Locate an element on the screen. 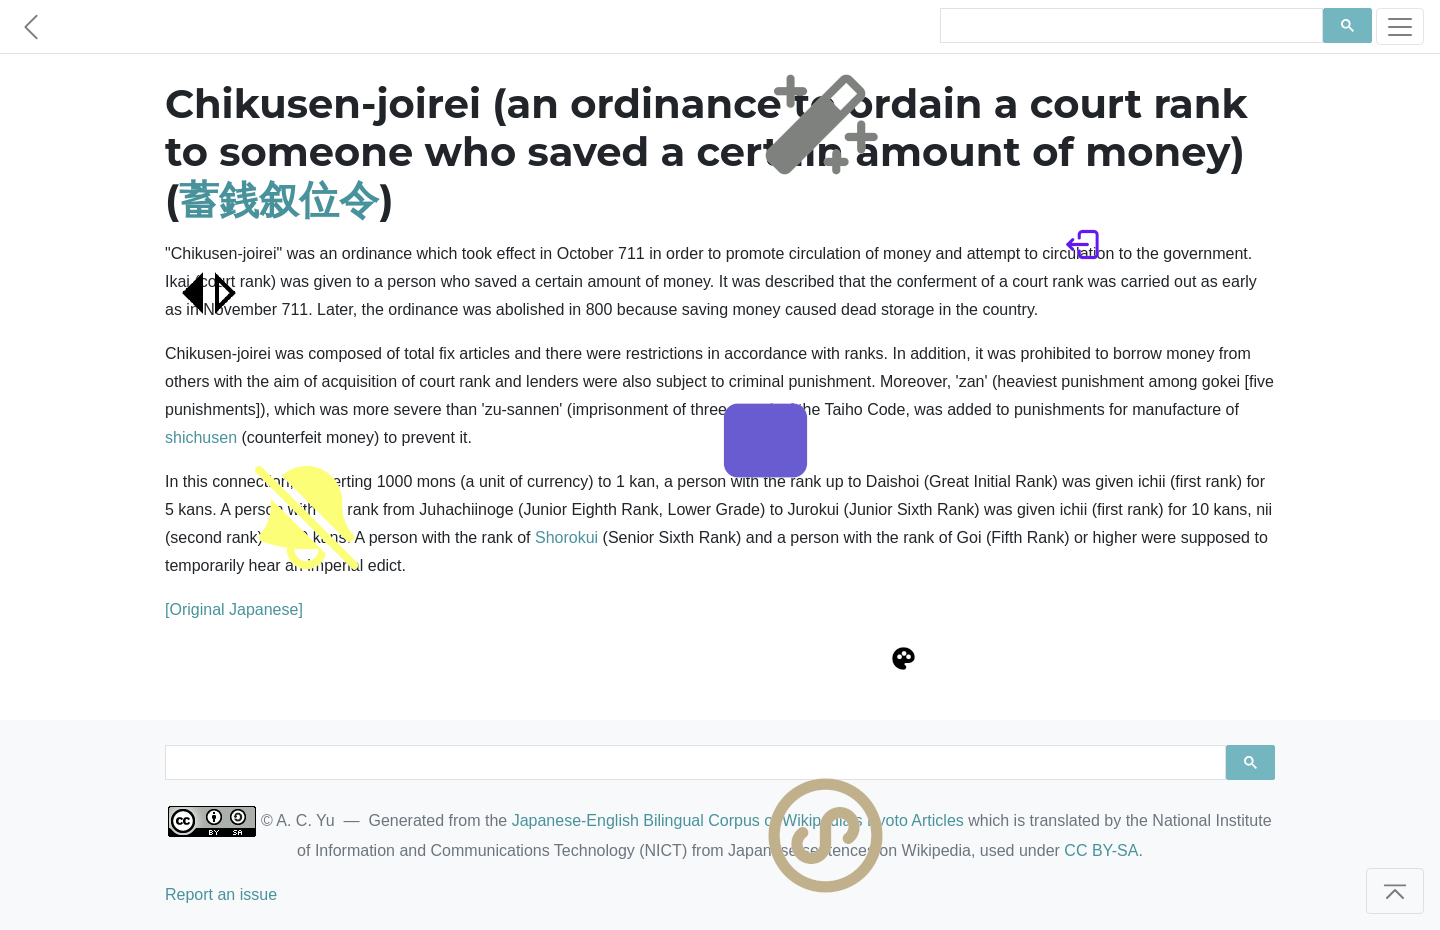  mute notifications is located at coordinates (306, 517).